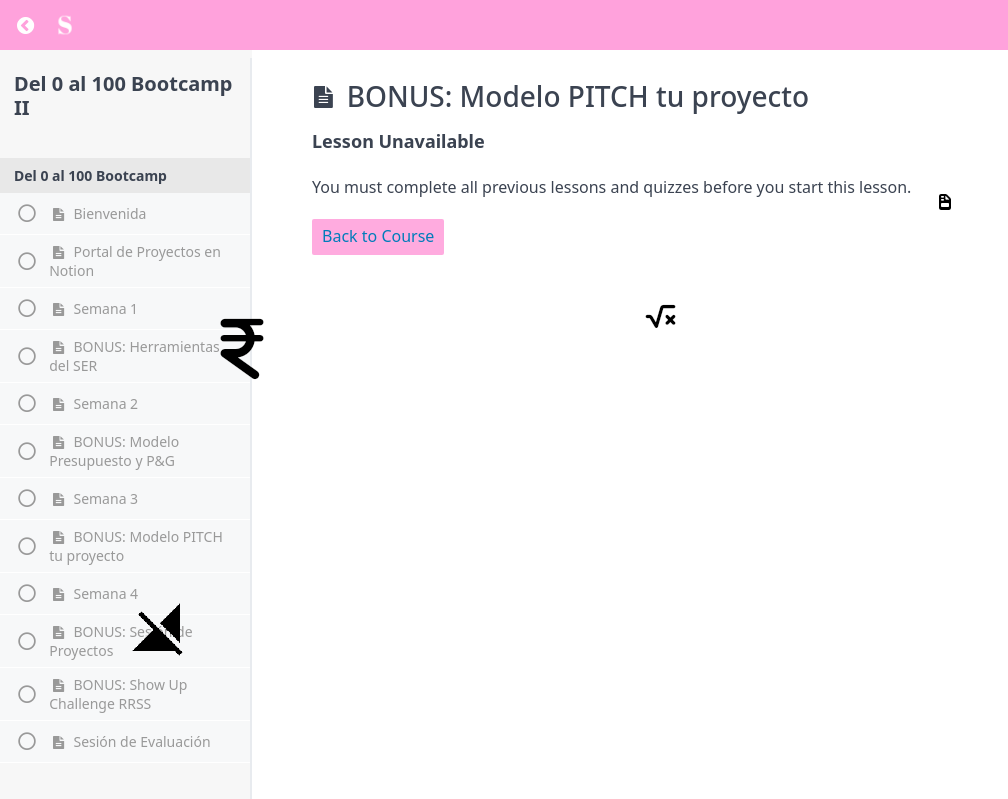 The image size is (1008, 799). Describe the element at coordinates (158, 629) in the screenshot. I see `indicates no cellular signal or network connection` at that location.